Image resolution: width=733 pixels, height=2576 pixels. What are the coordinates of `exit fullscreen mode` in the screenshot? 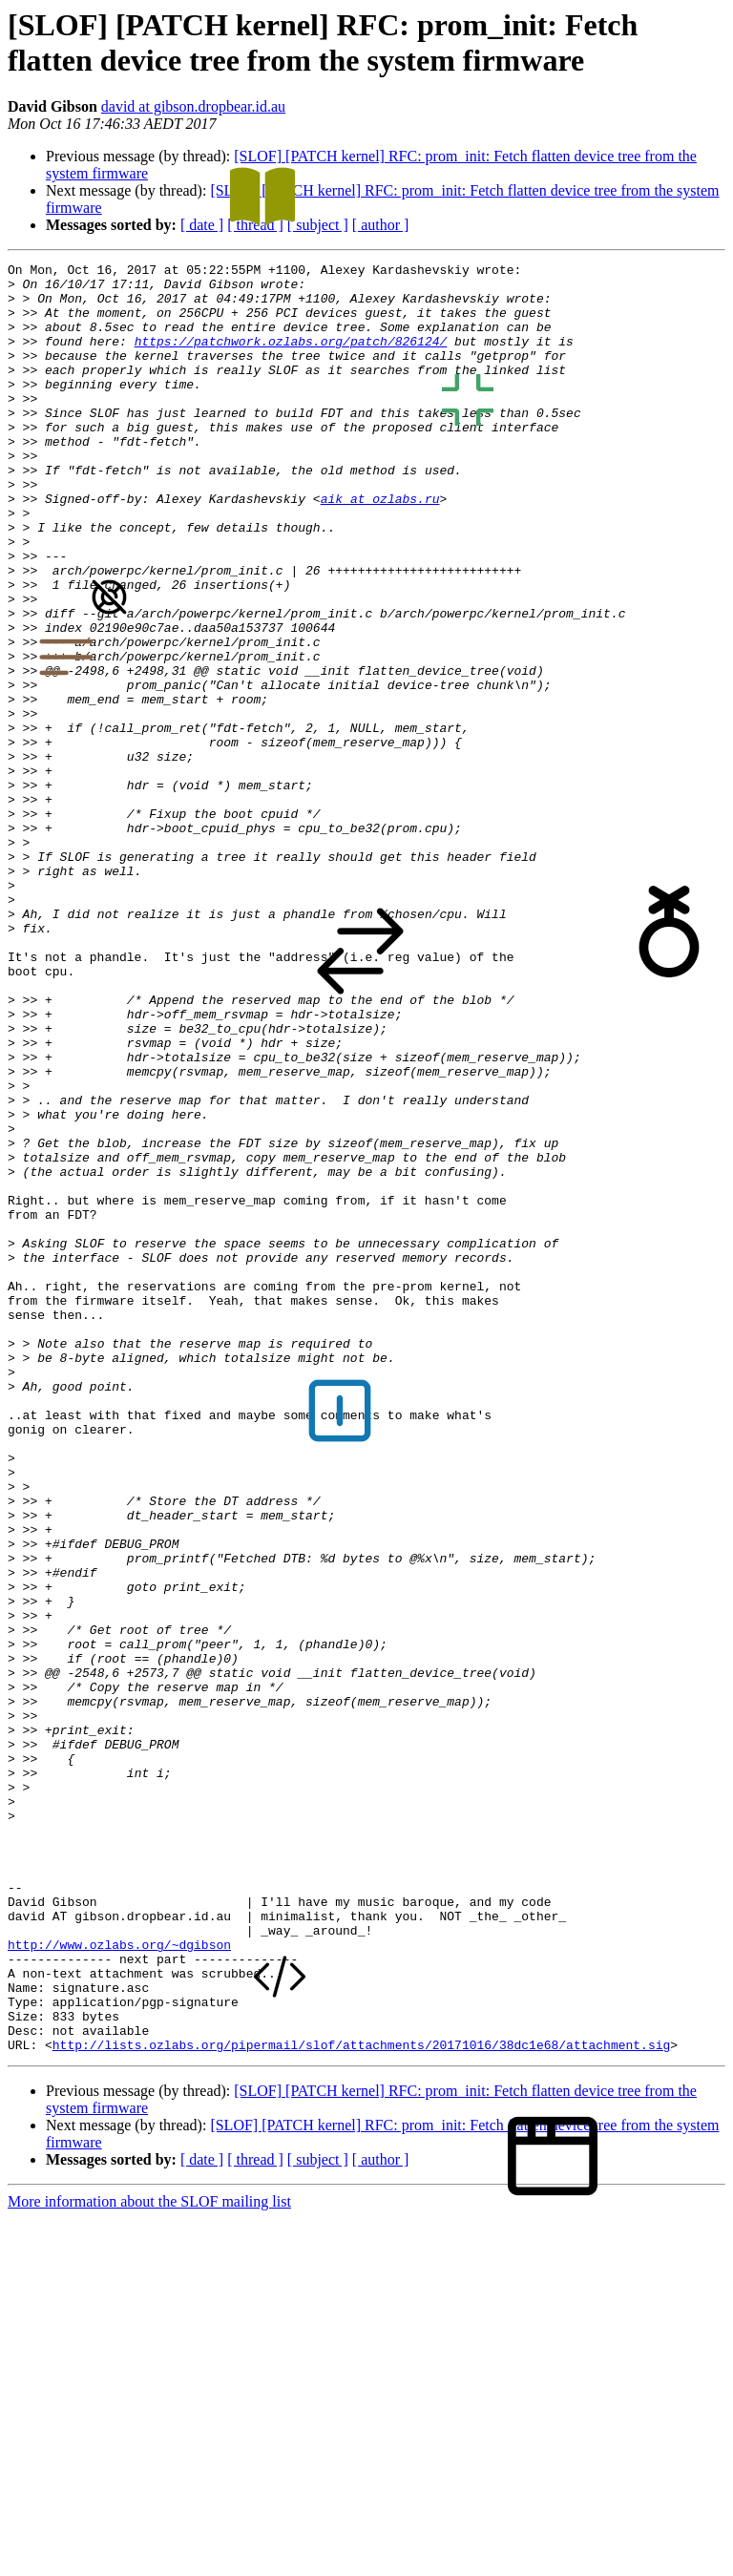 It's located at (468, 400).